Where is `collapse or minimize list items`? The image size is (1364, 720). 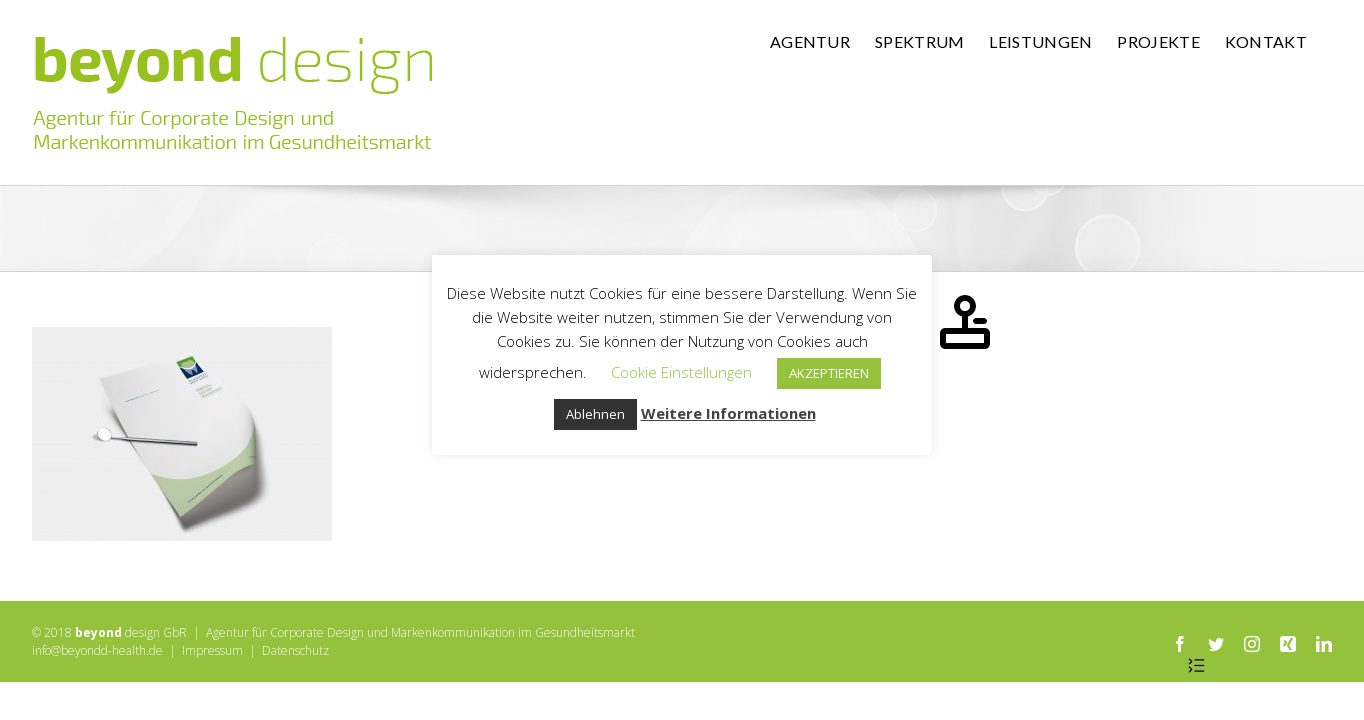 collapse or minimize list items is located at coordinates (1196, 665).